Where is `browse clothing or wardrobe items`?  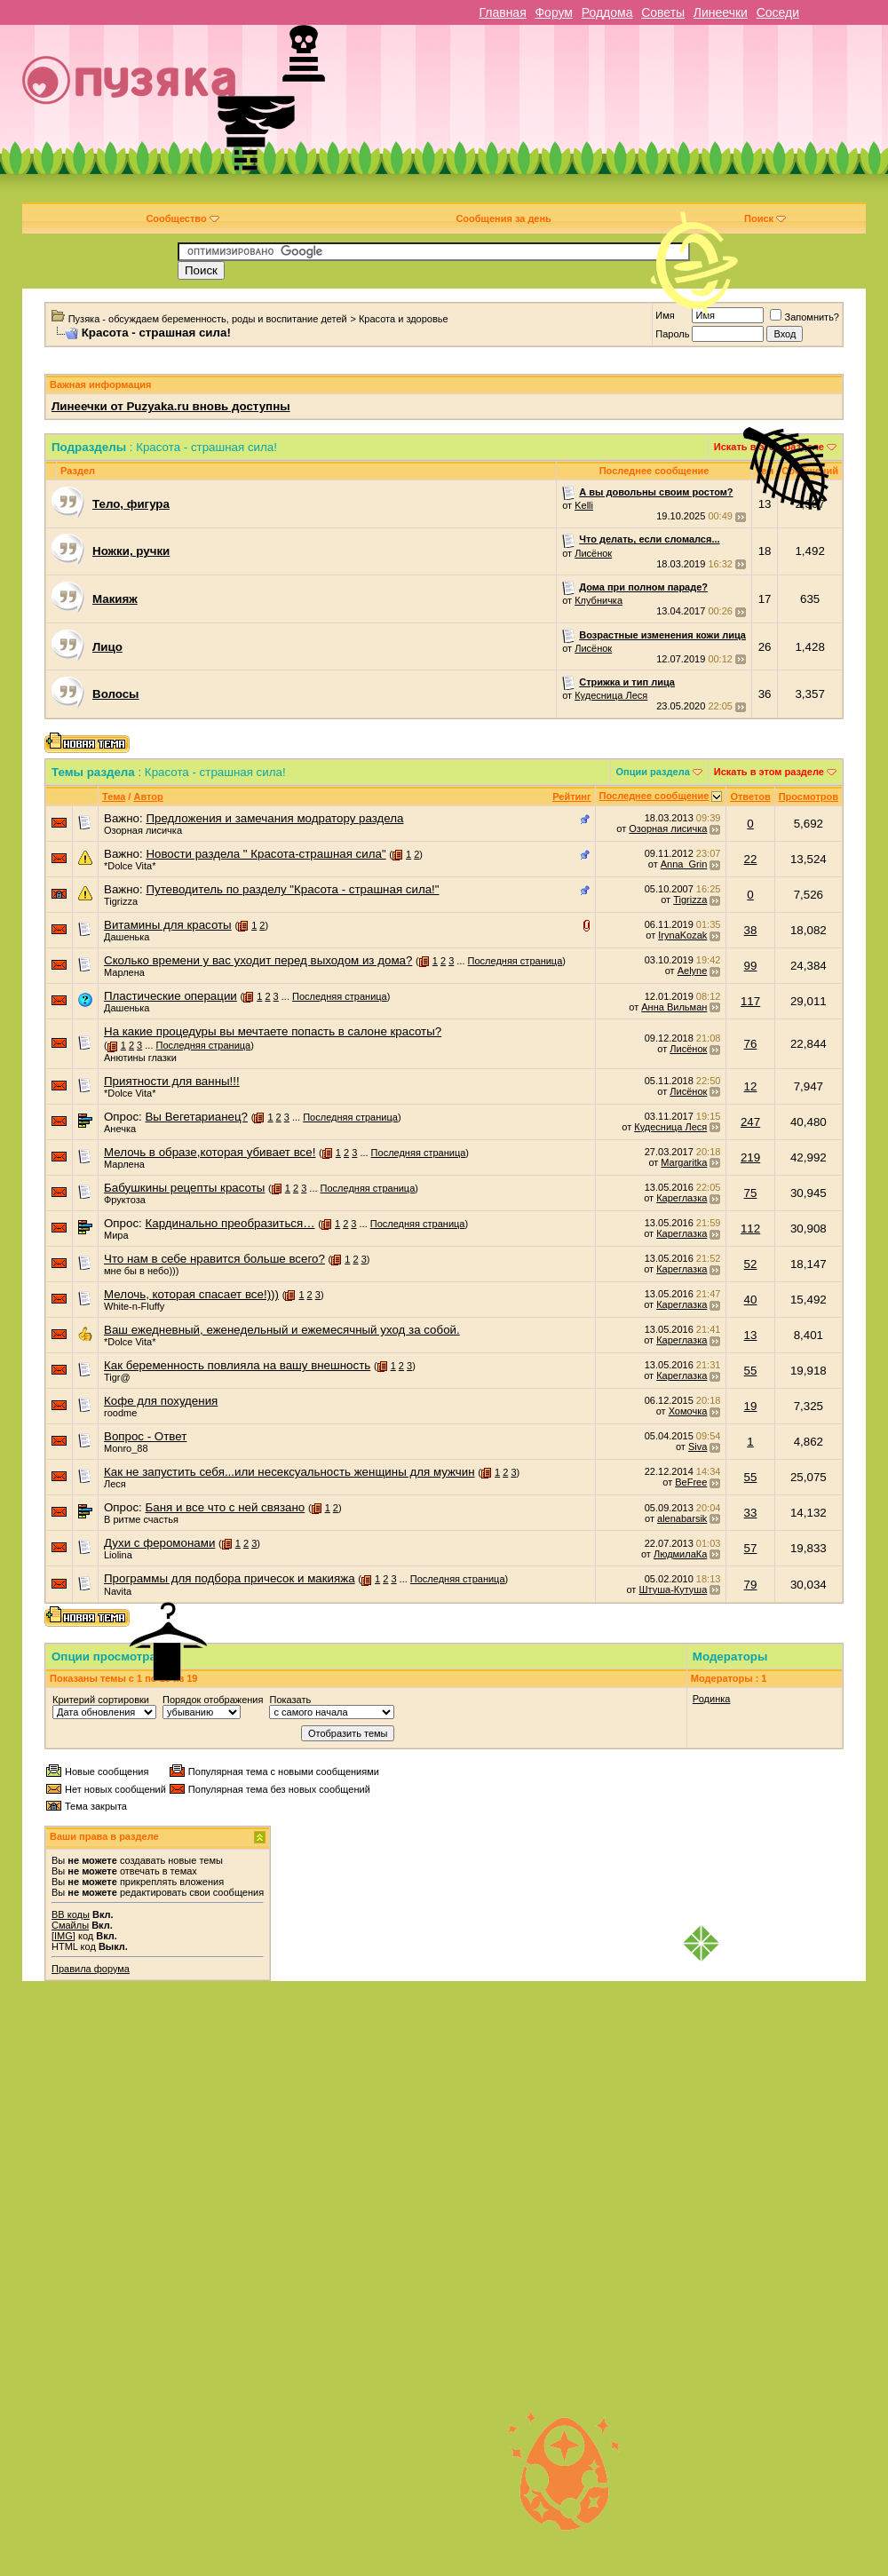
browse clothing or wardrobe items is located at coordinates (168, 1641).